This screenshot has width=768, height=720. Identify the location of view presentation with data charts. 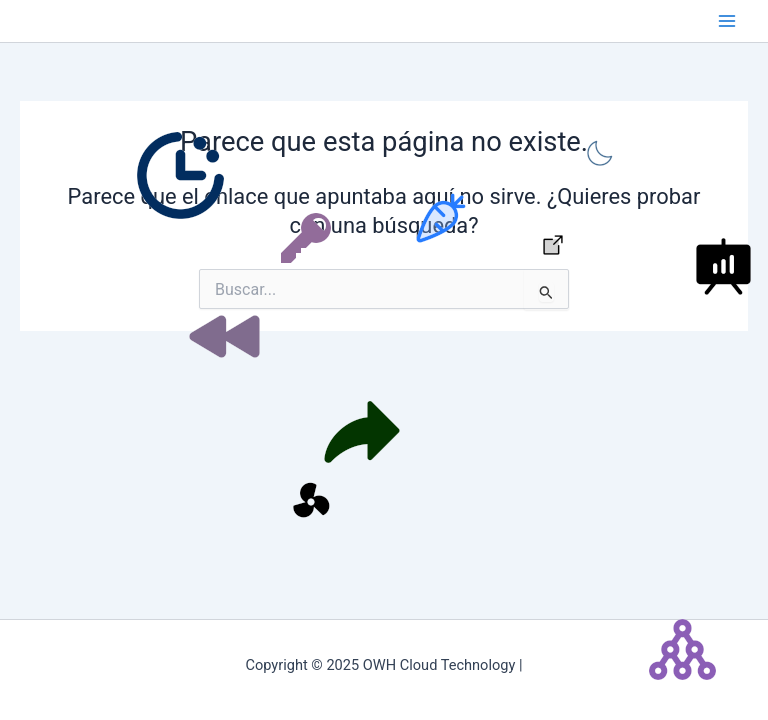
(723, 267).